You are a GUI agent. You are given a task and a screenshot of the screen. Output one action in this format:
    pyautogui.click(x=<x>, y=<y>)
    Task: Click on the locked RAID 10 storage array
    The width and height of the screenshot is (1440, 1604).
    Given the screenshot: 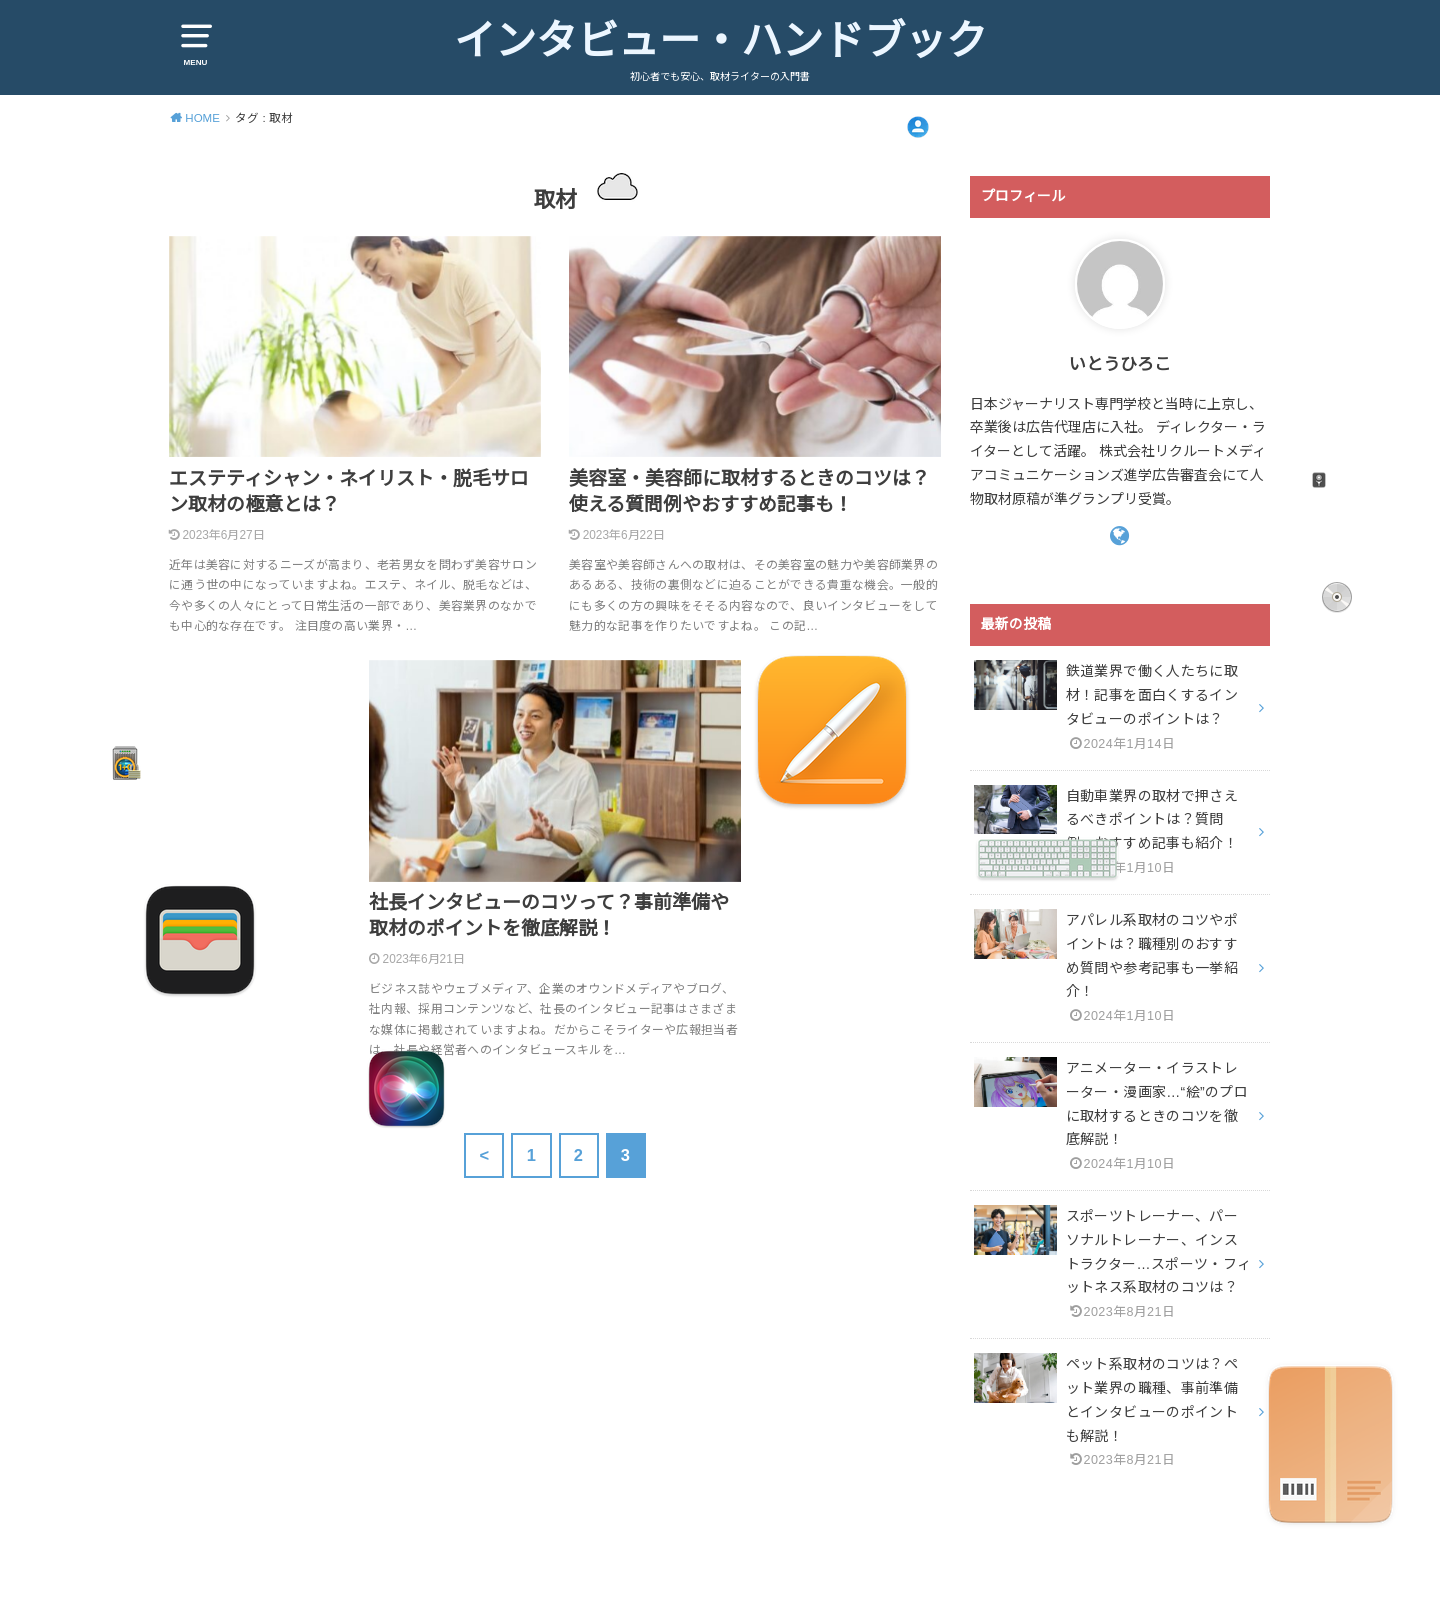 What is the action you would take?
    pyautogui.click(x=125, y=763)
    